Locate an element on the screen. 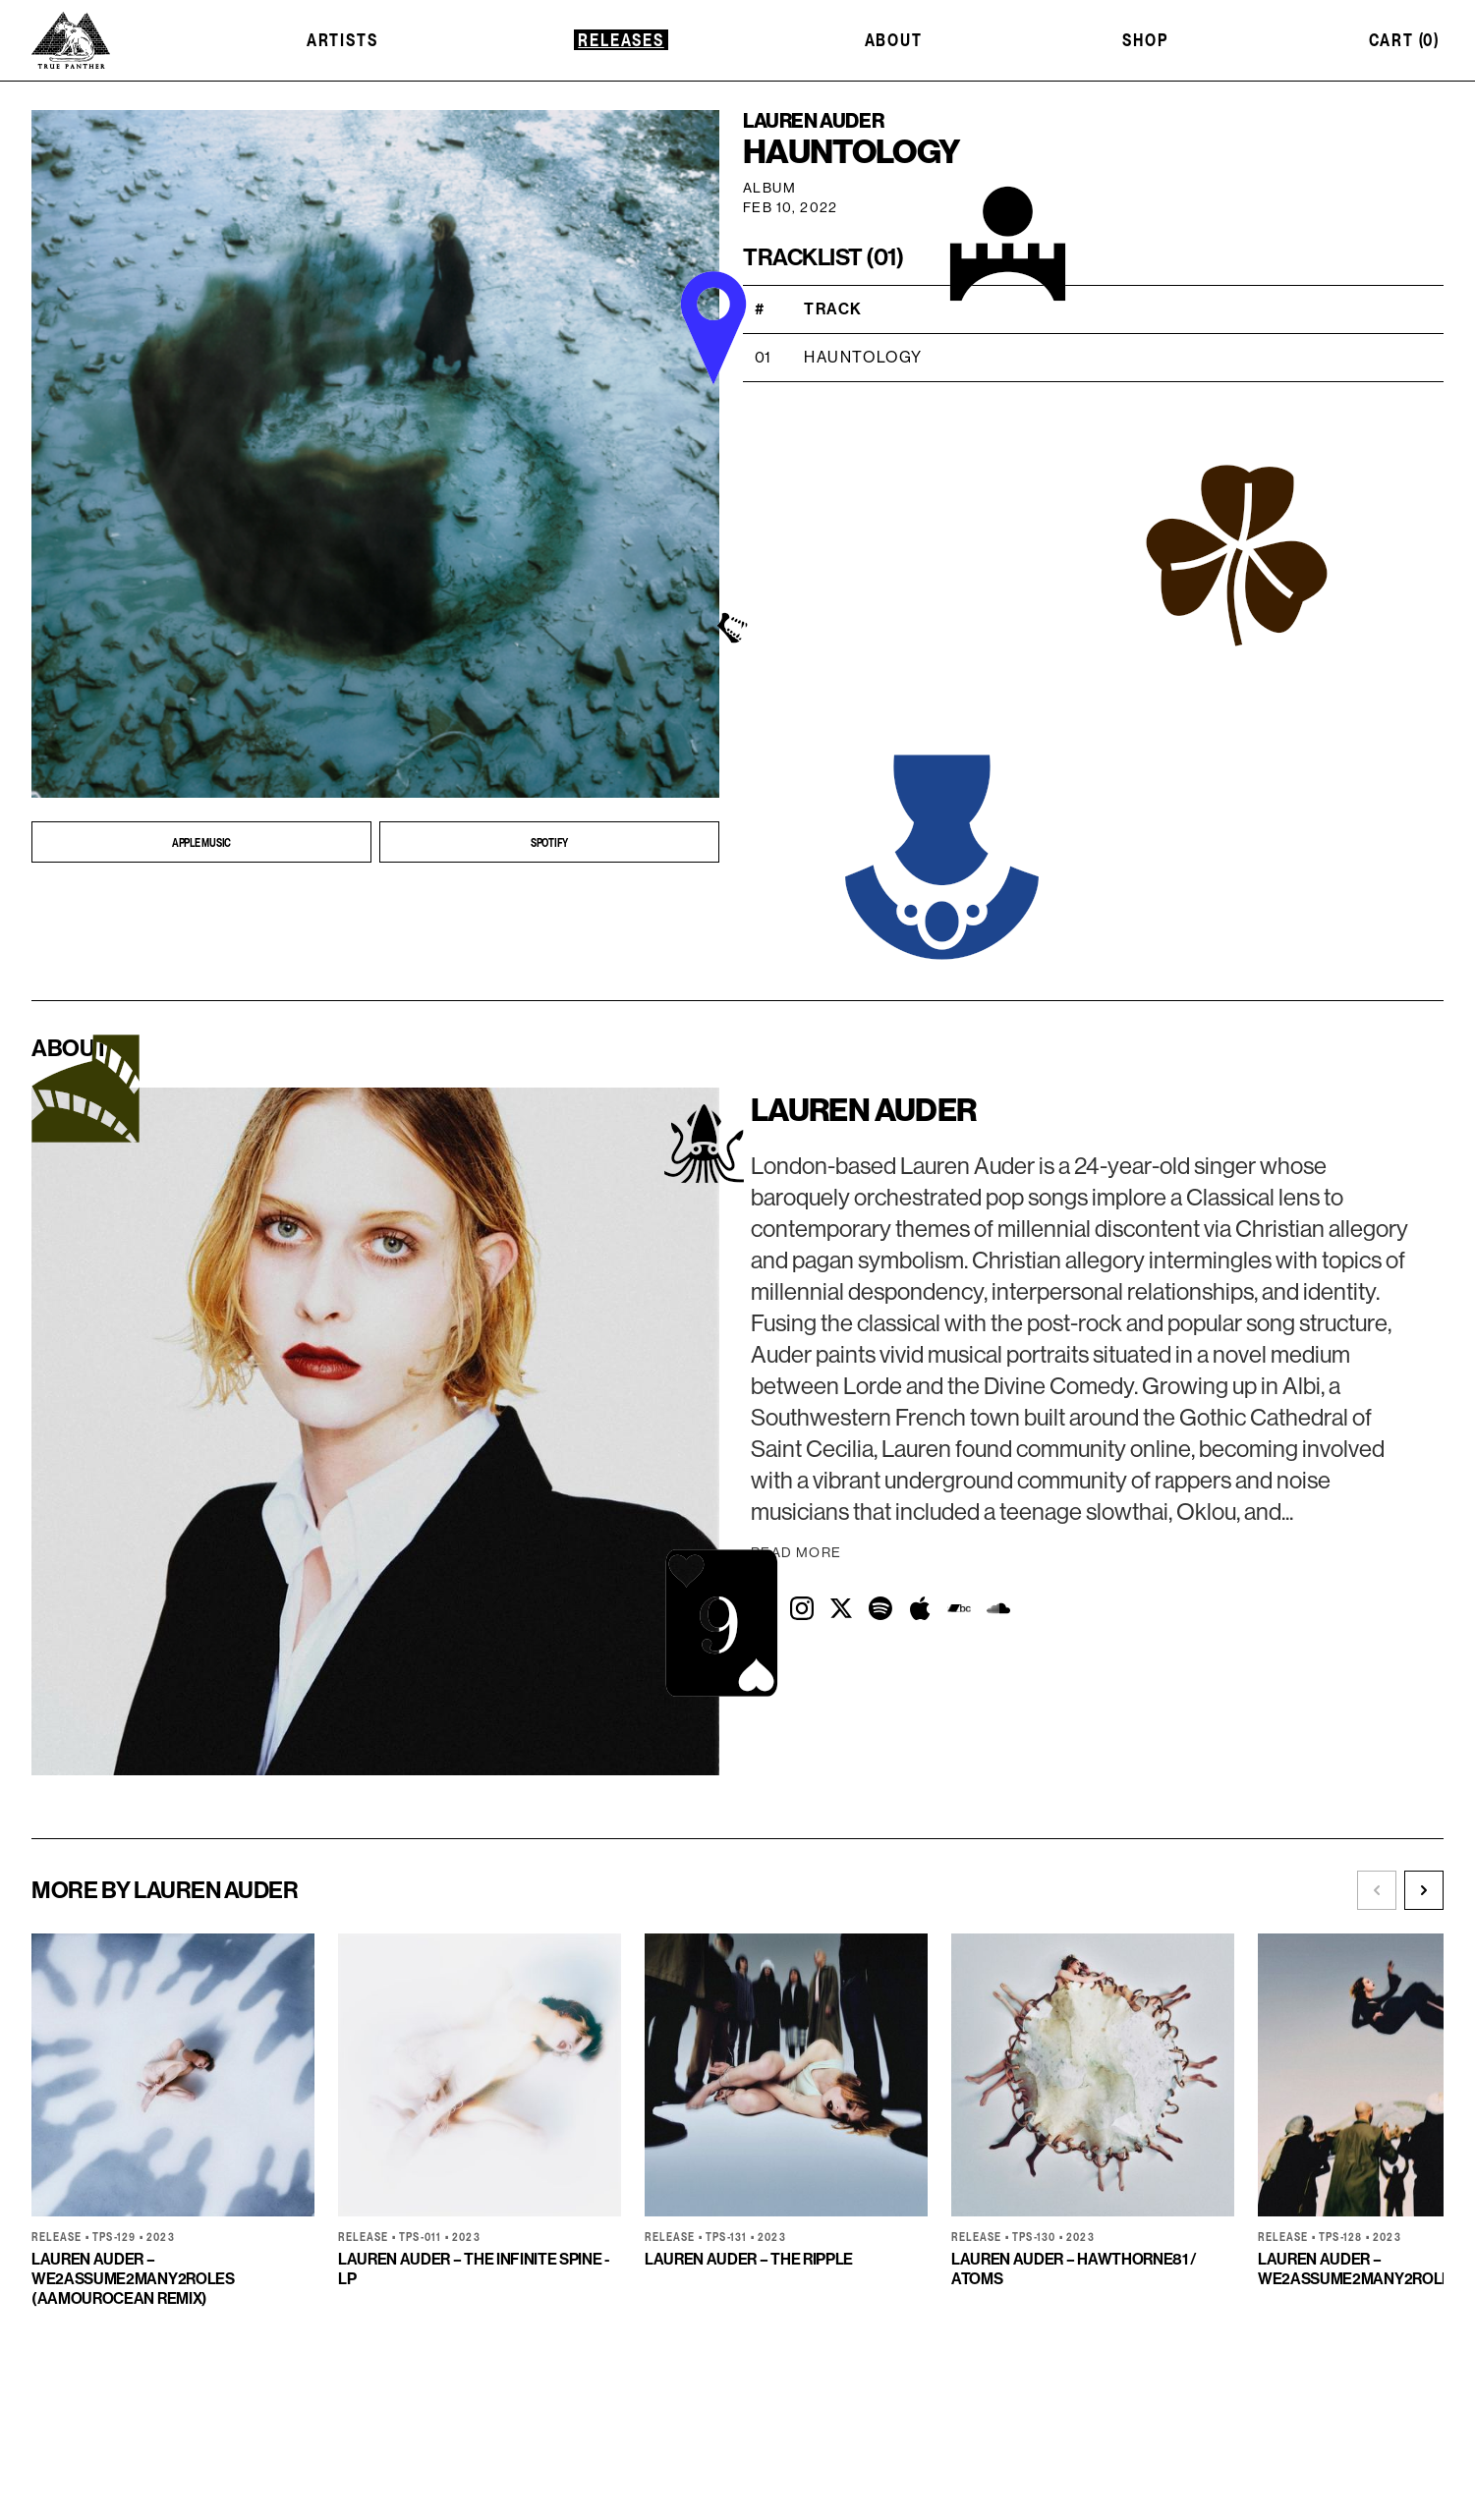  view current location on map is located at coordinates (713, 328).